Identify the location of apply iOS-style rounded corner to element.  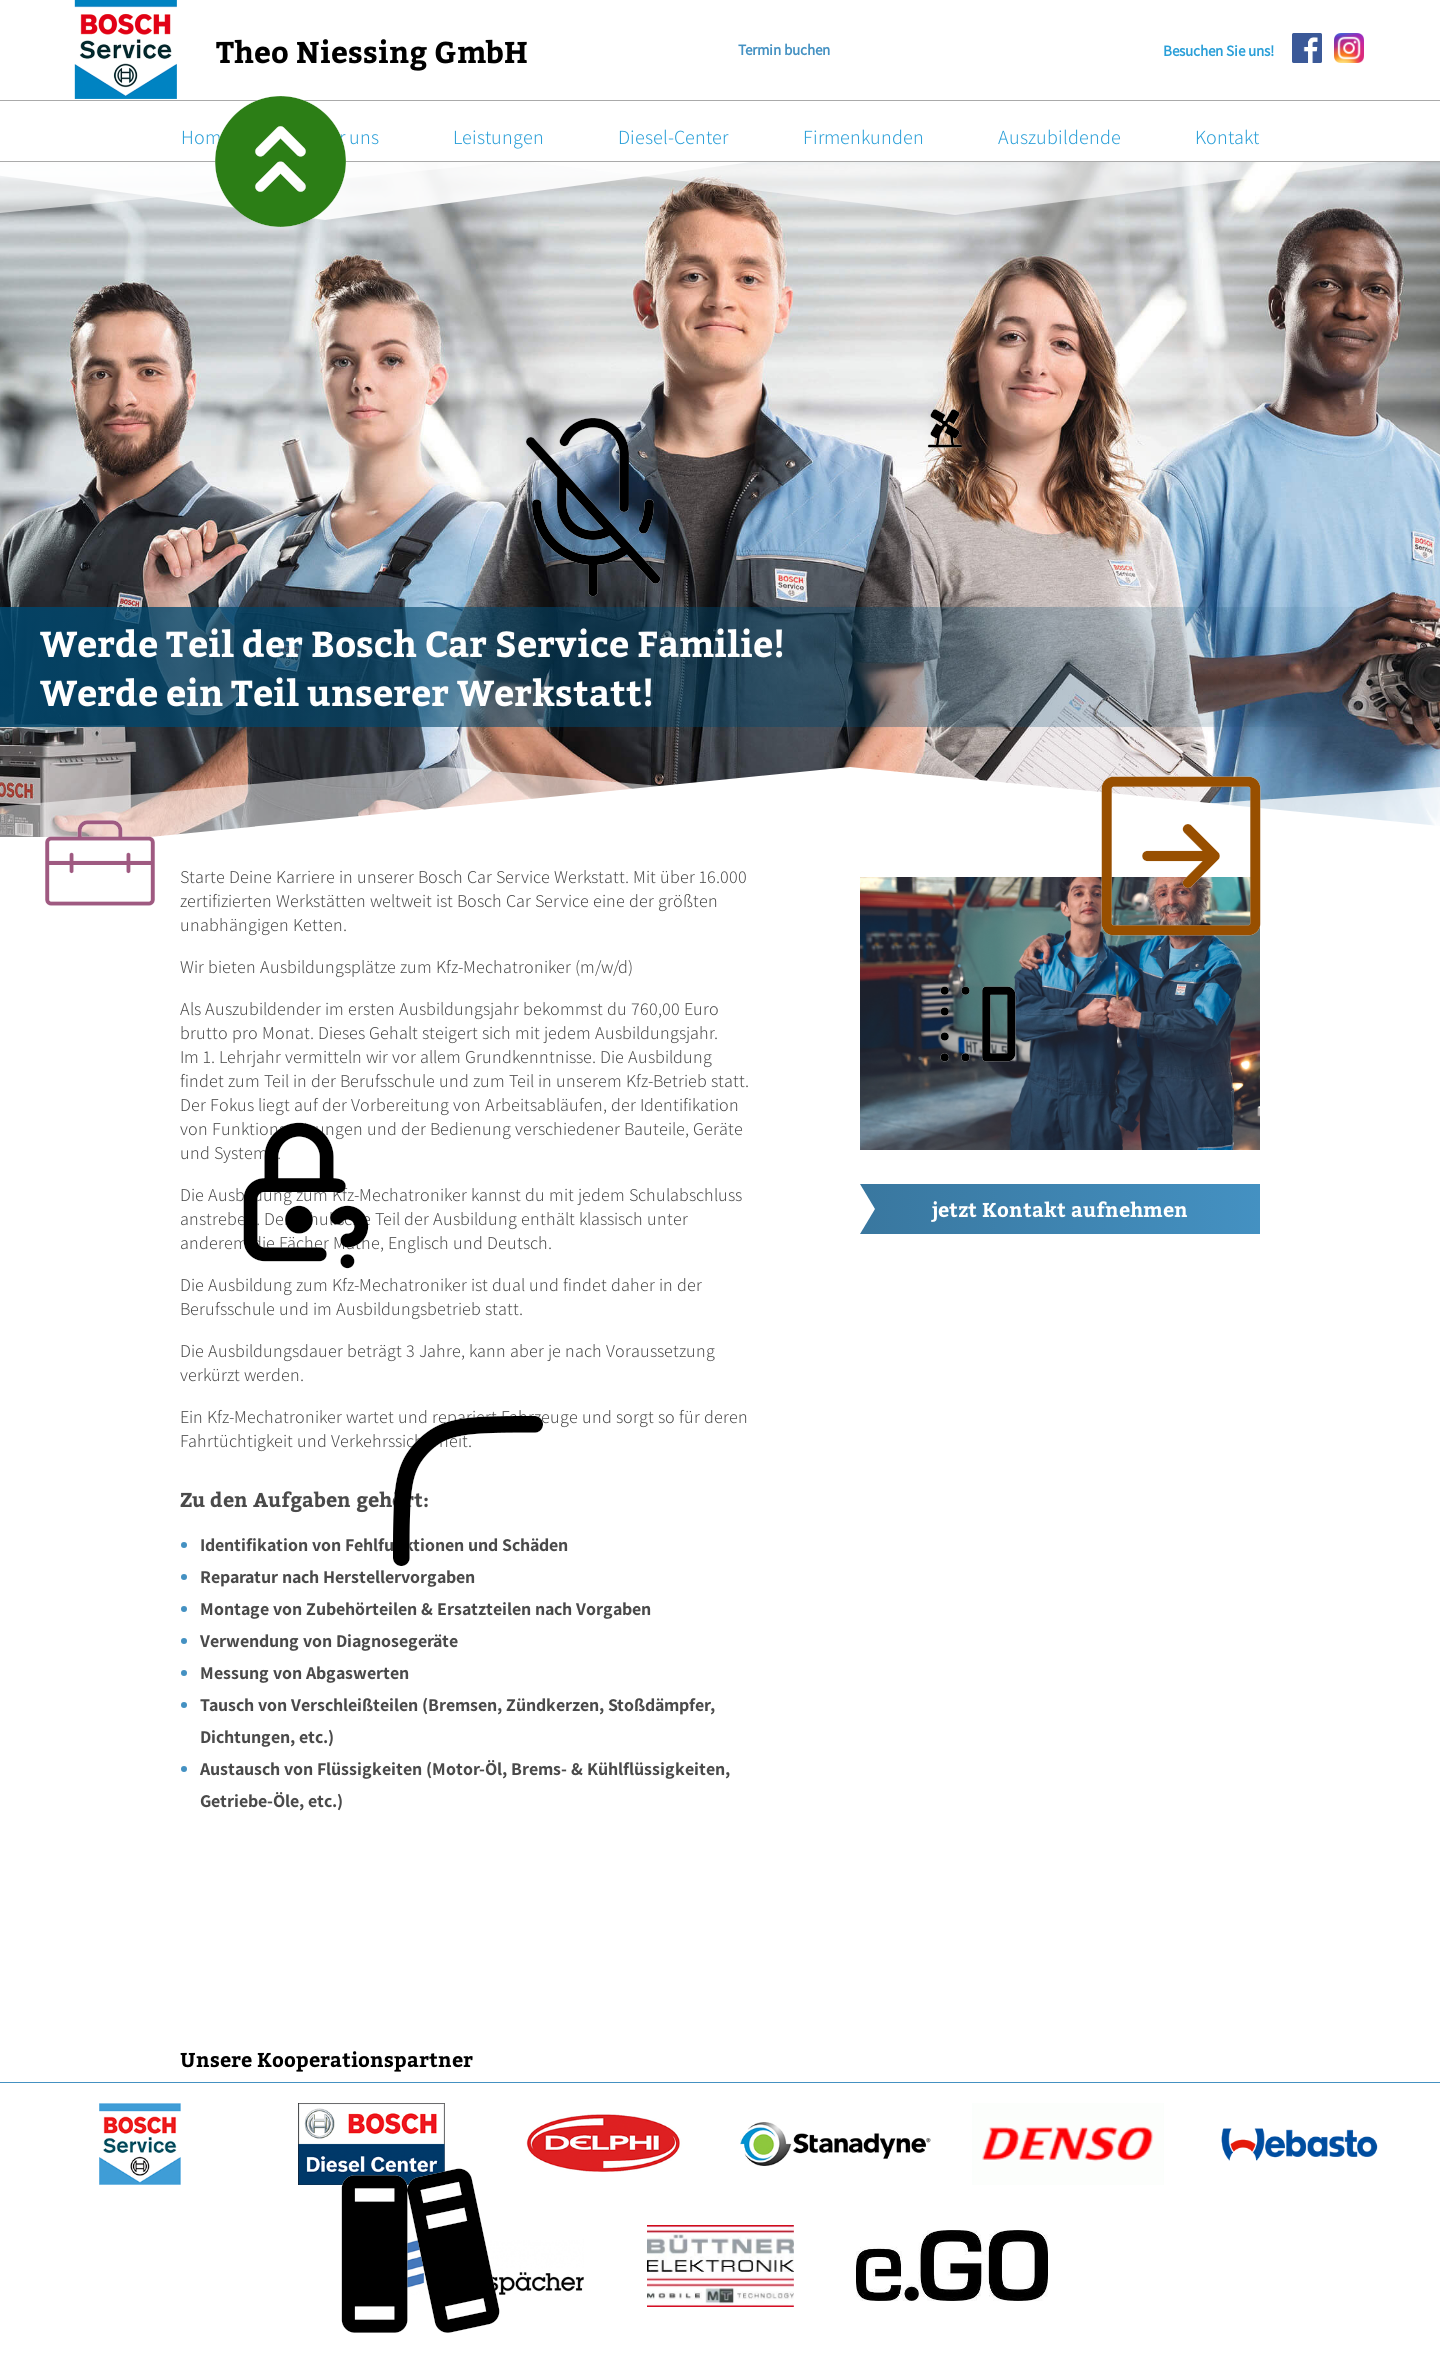
(468, 1491).